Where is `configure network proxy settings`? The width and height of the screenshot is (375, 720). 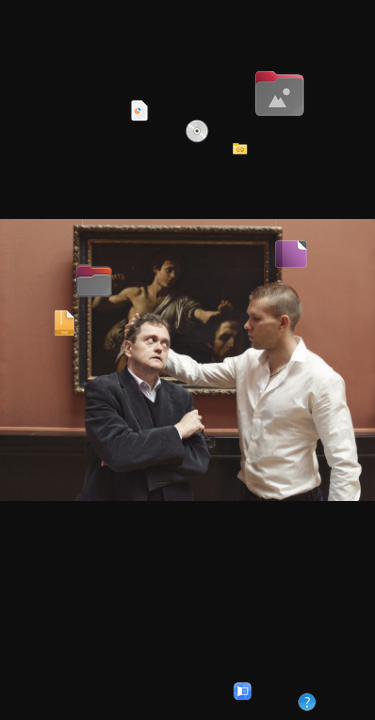
configure network proxy settings is located at coordinates (242, 691).